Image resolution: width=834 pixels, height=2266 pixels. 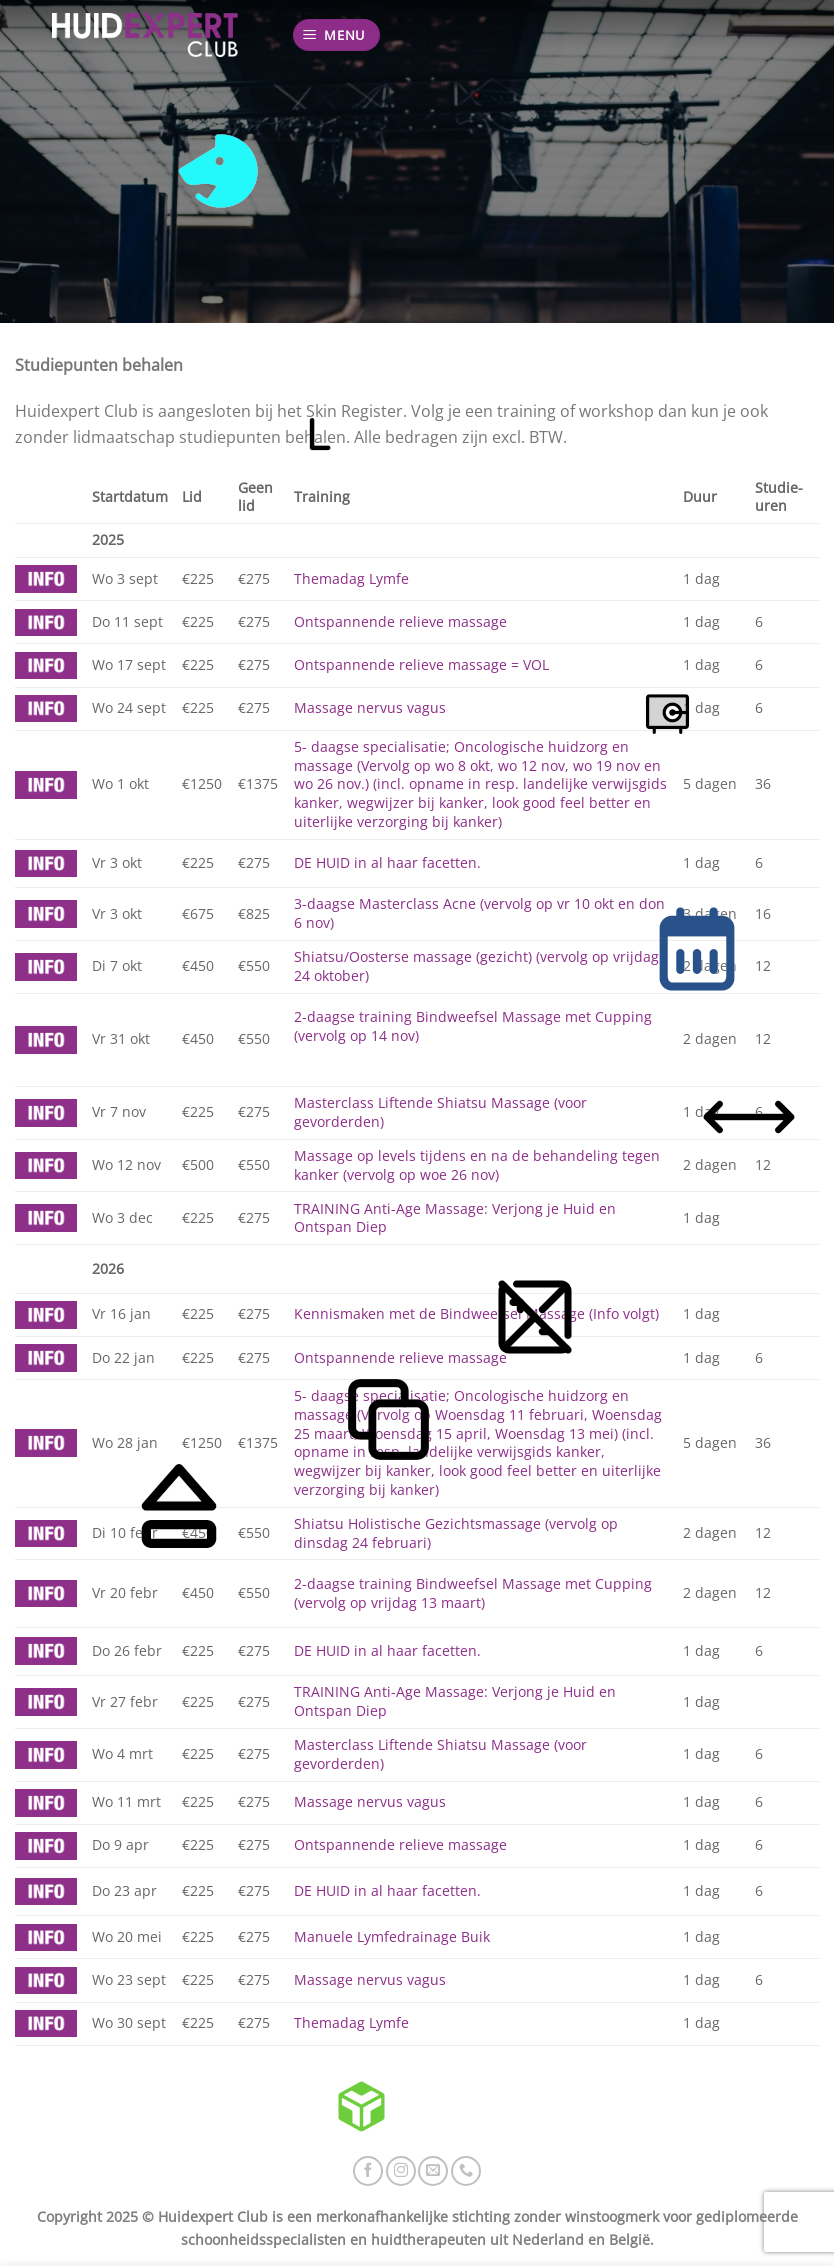 What do you see at coordinates (697, 949) in the screenshot?
I see `view monthly calendar` at bounding box center [697, 949].